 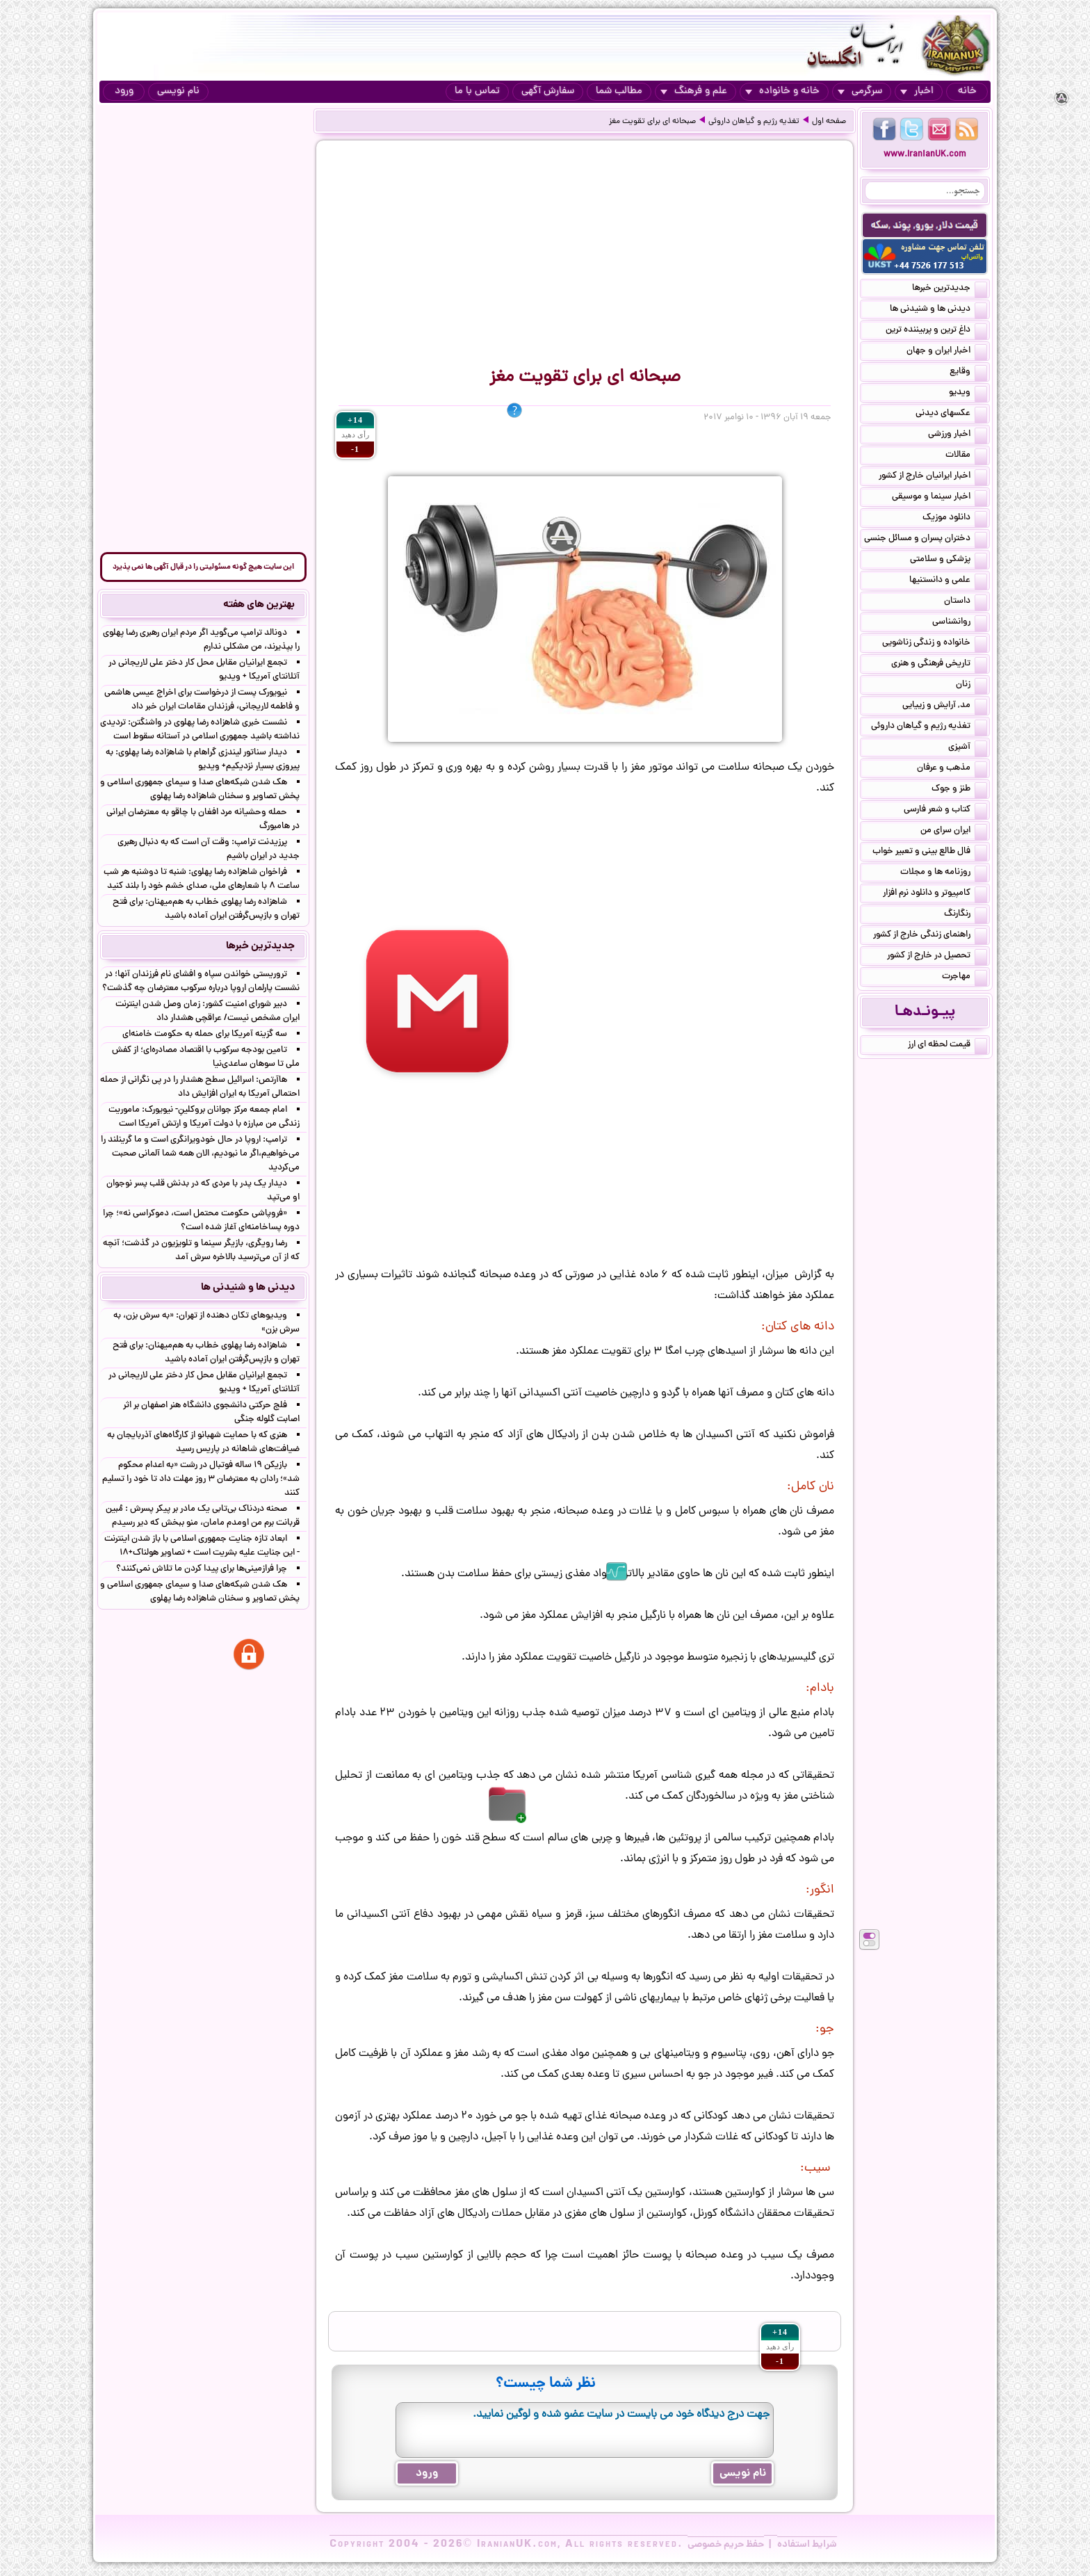 What do you see at coordinates (437, 1001) in the screenshot?
I see `open the MEGA cloud storage app` at bounding box center [437, 1001].